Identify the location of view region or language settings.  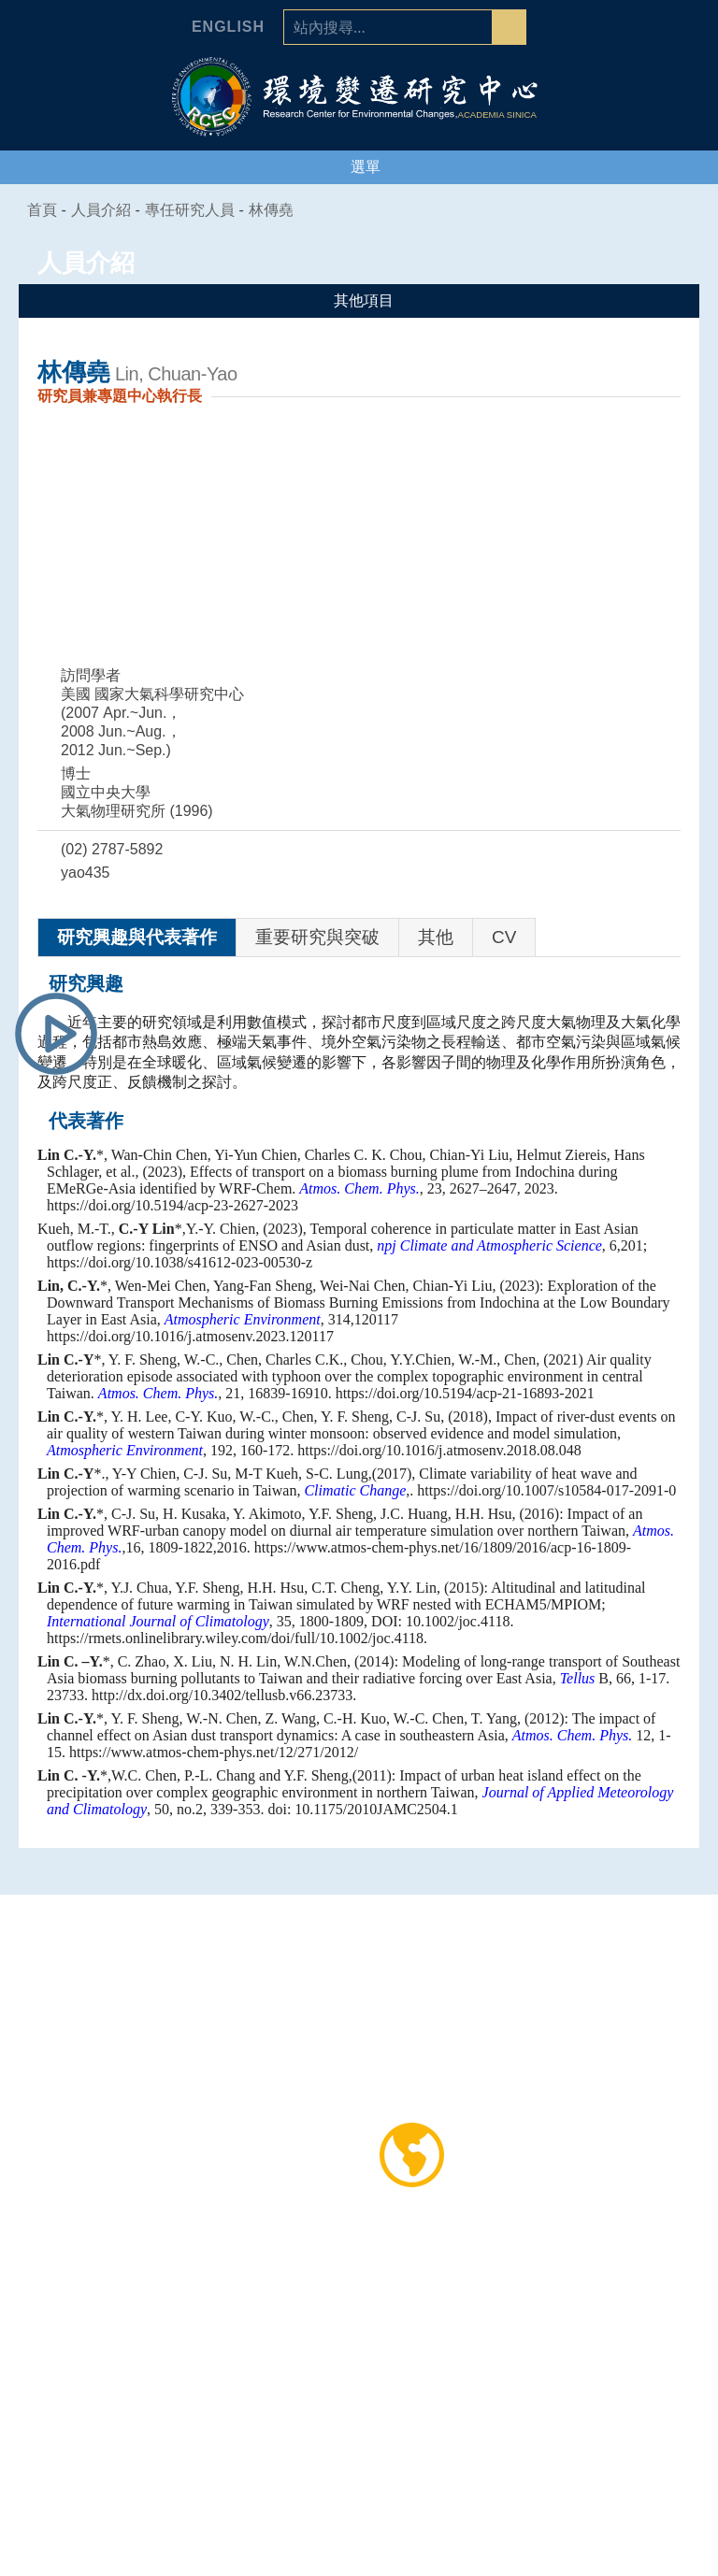
(411, 2154).